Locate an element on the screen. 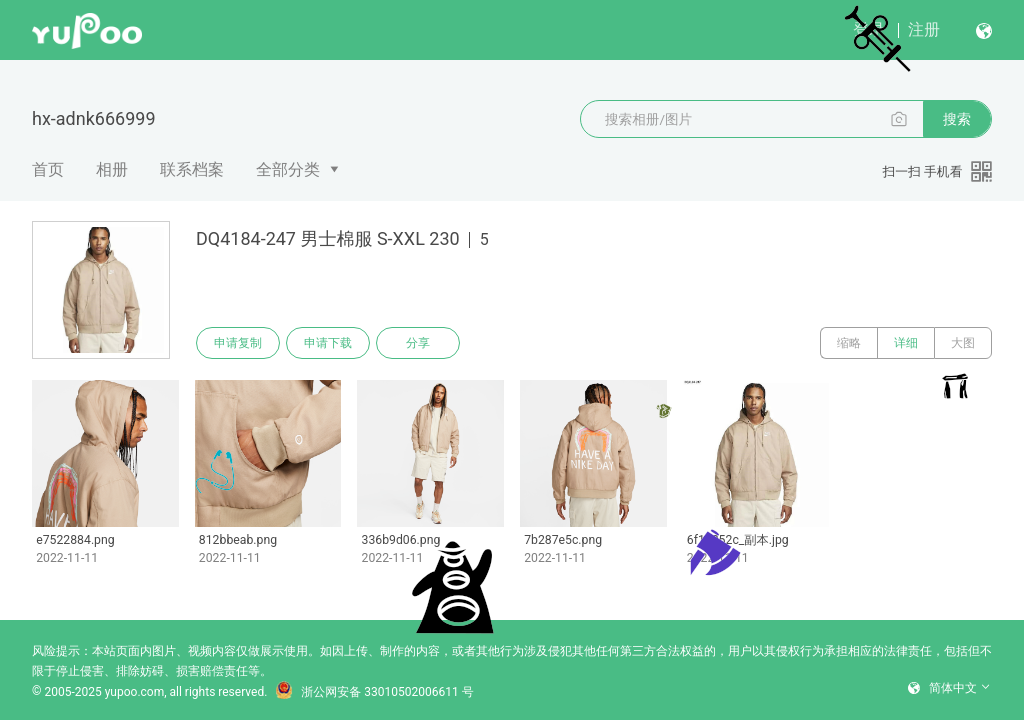 This screenshot has width=1024, height=720. equip axe tool or weapon is located at coordinates (716, 554).